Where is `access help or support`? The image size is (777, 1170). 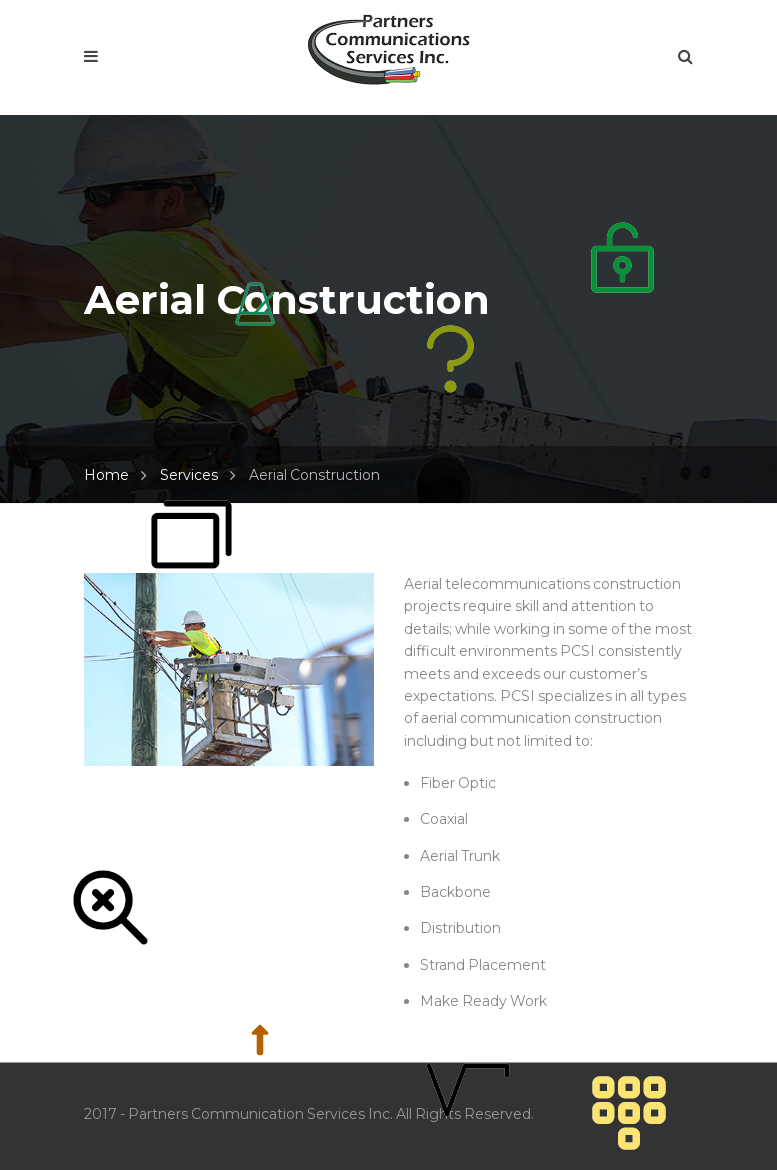 access help or support is located at coordinates (450, 357).